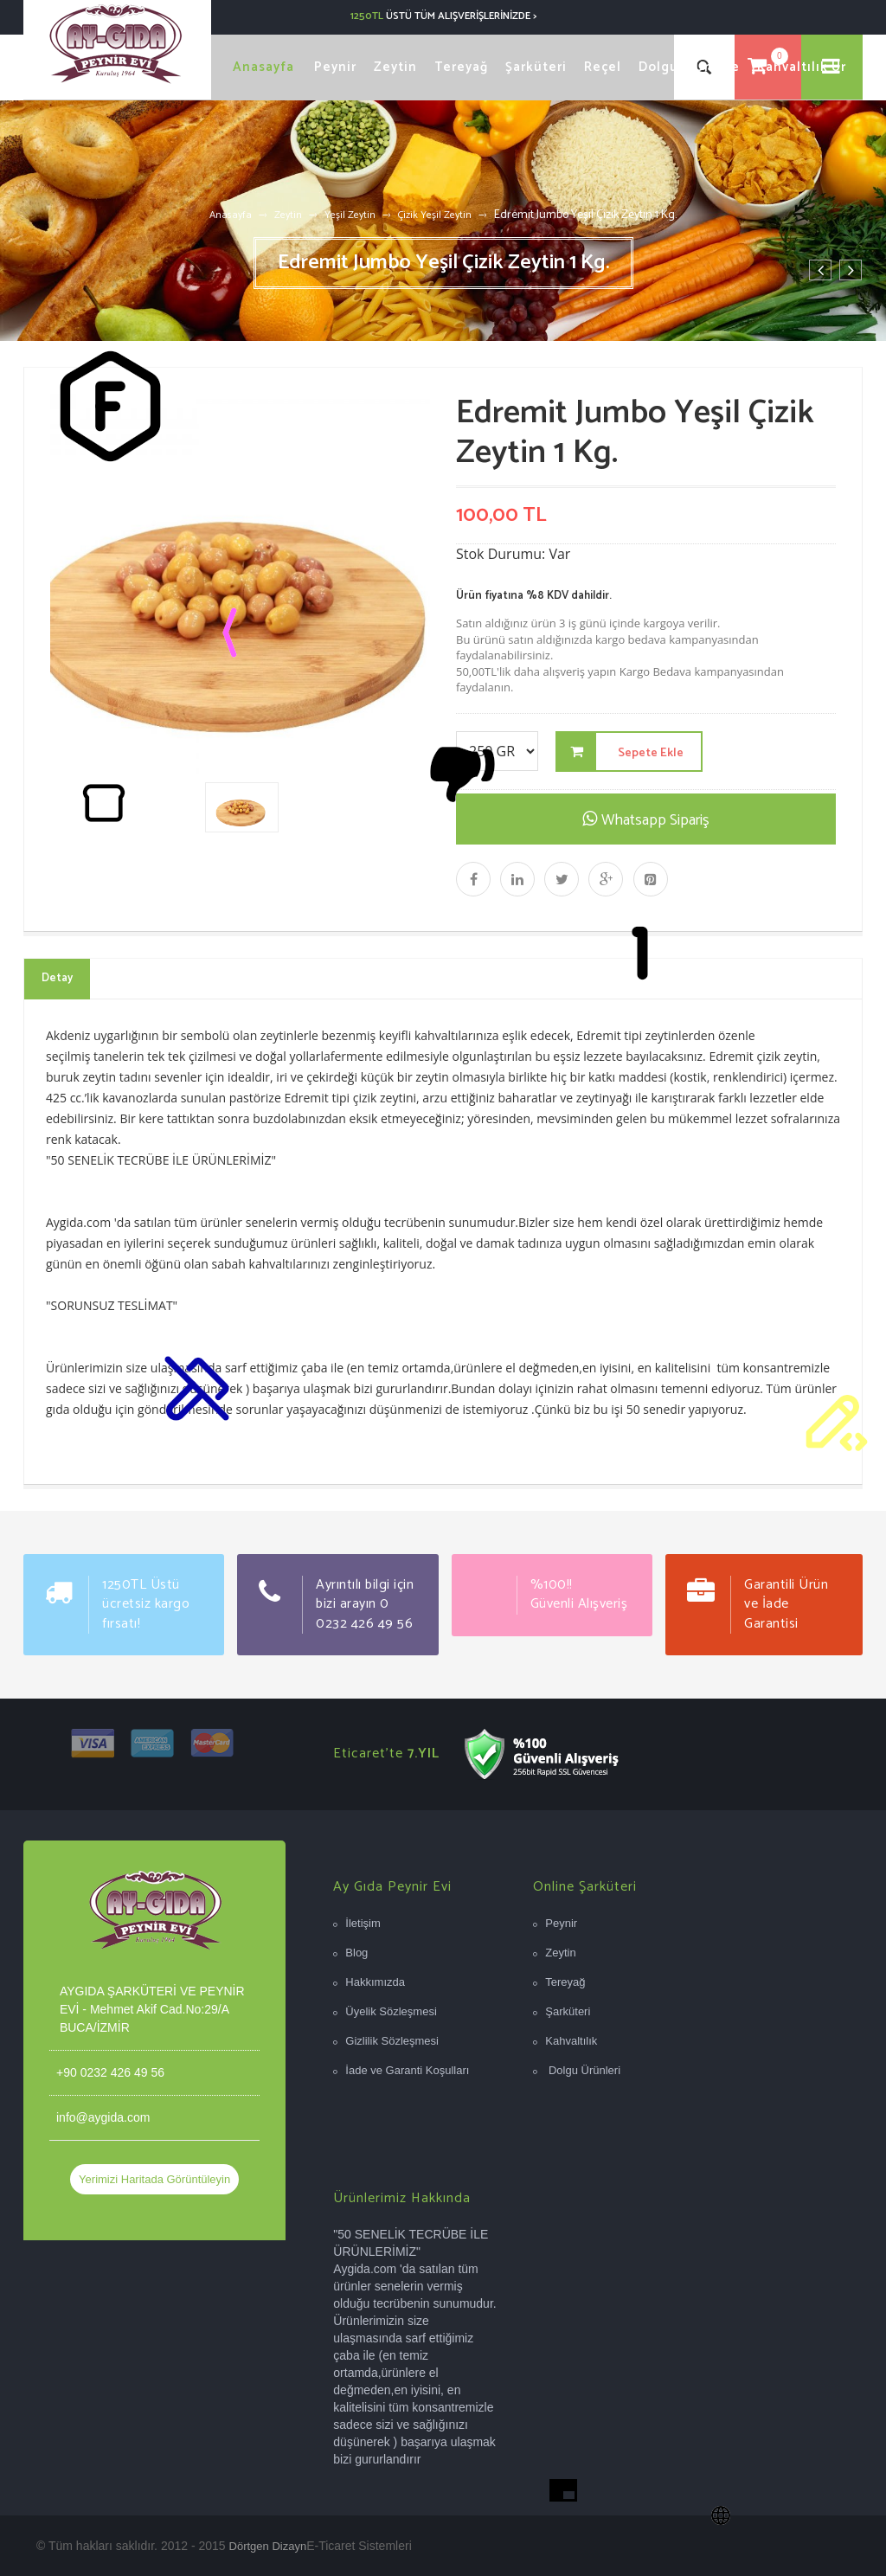 The height and width of the screenshot is (2576, 886). Describe the element at coordinates (563, 2490) in the screenshot. I see `add a branding watermark to video content` at that location.